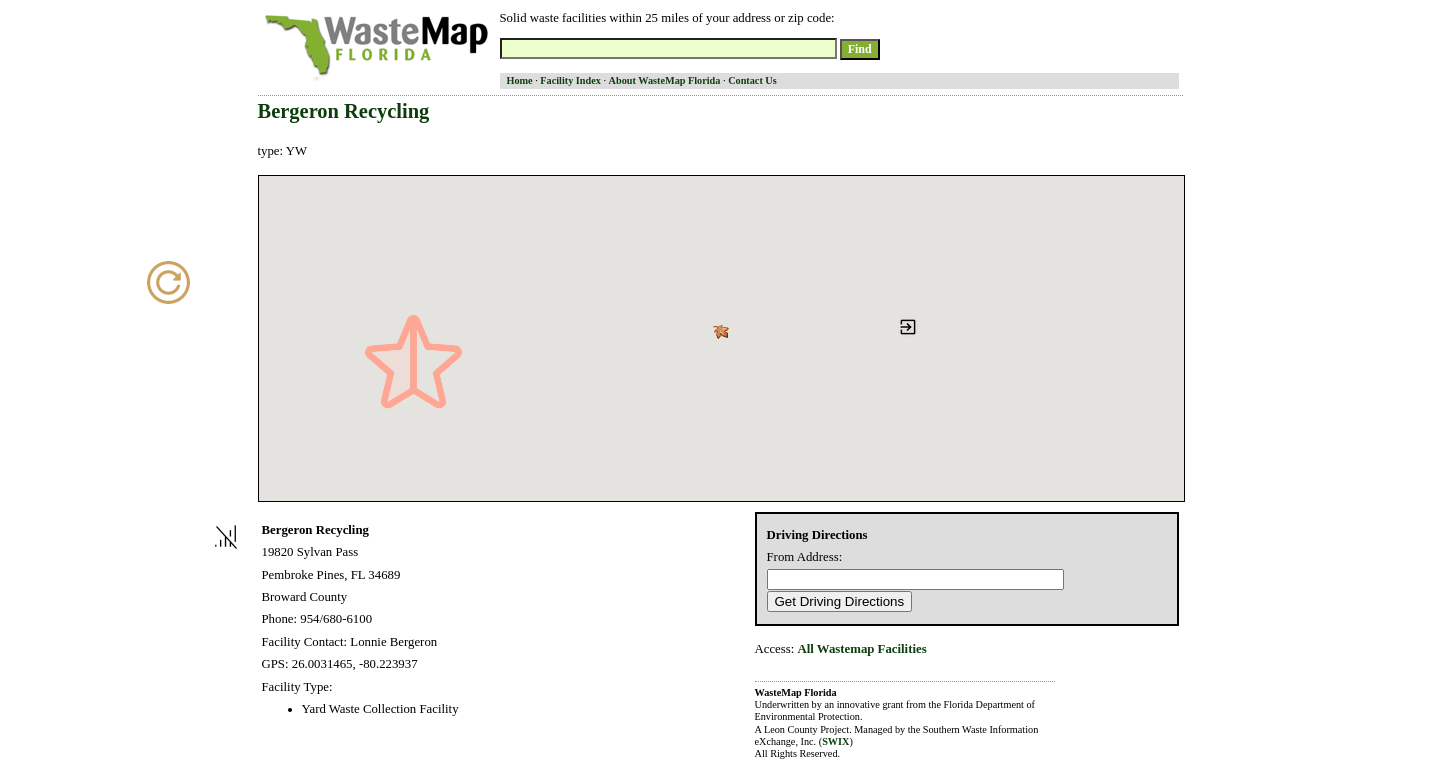 The image size is (1440, 783). Describe the element at coordinates (226, 537) in the screenshot. I see `indicates no cellular signal or network connection` at that location.